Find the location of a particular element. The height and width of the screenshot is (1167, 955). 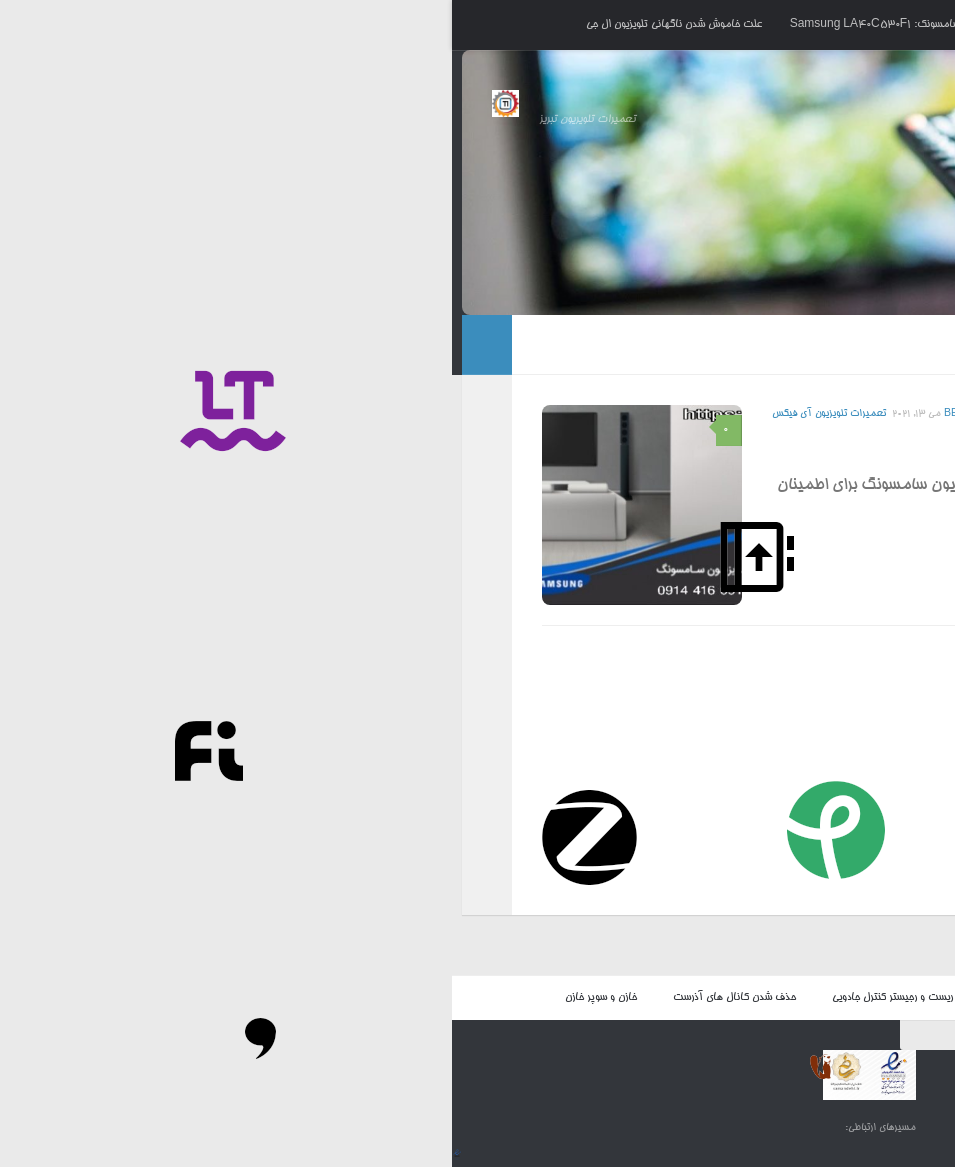

upload contacts from address book is located at coordinates (752, 557).